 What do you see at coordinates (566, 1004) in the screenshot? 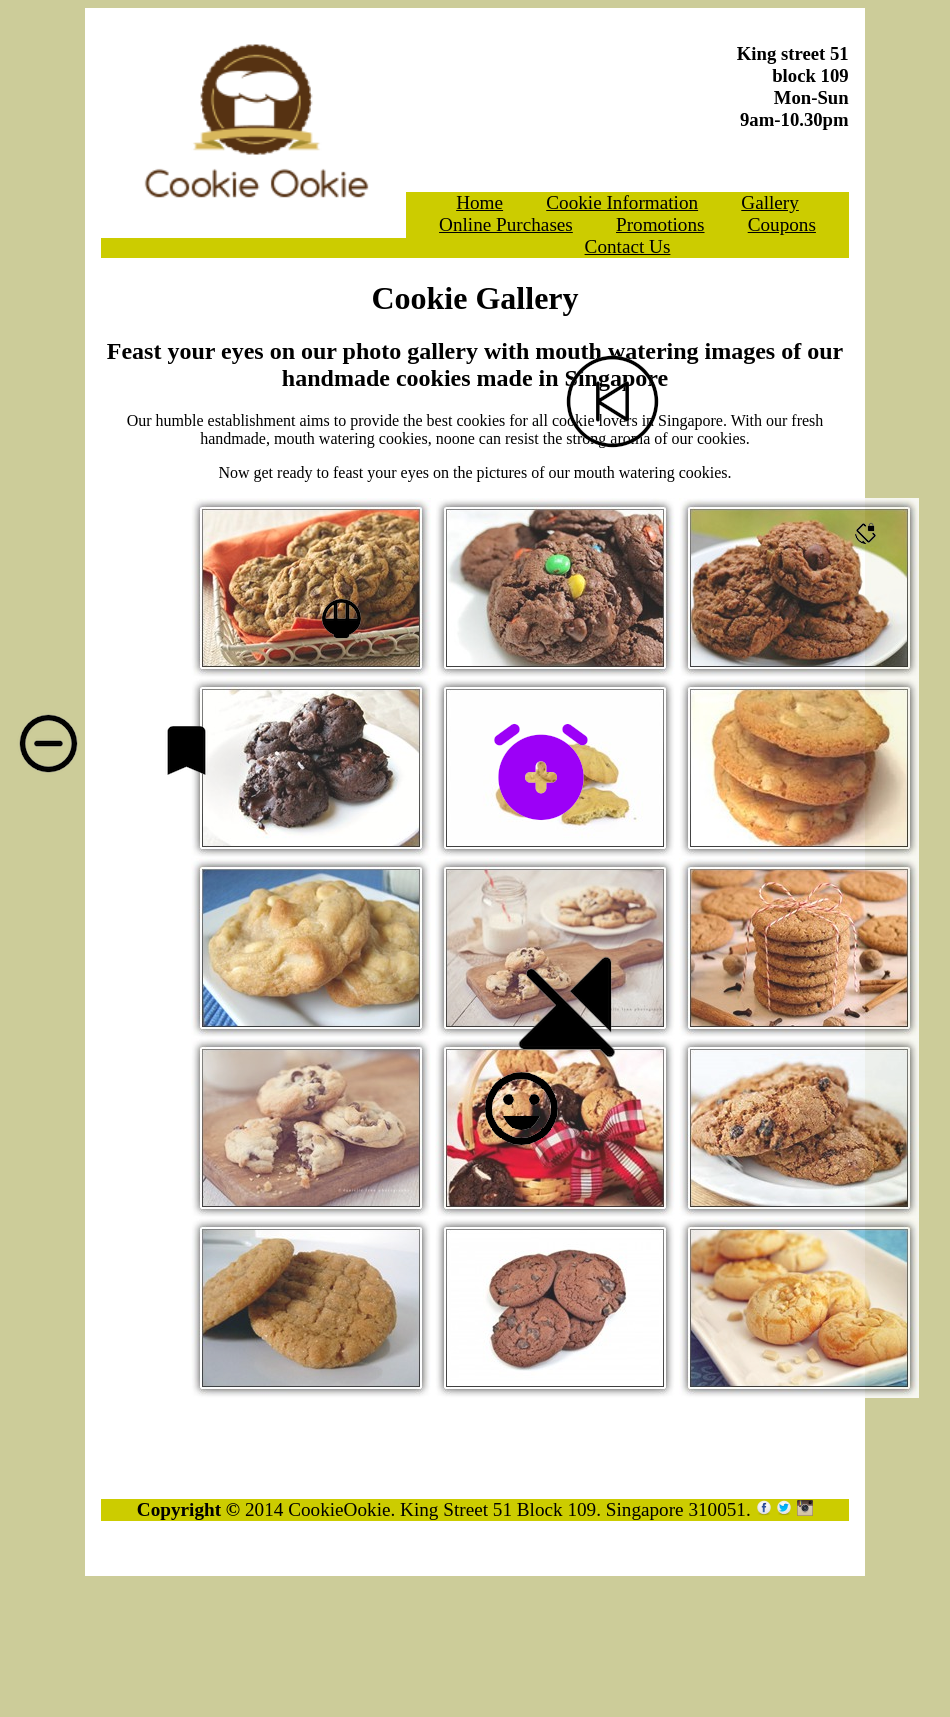
I see `indicates no cellular signal or mobile data unavailable` at bounding box center [566, 1004].